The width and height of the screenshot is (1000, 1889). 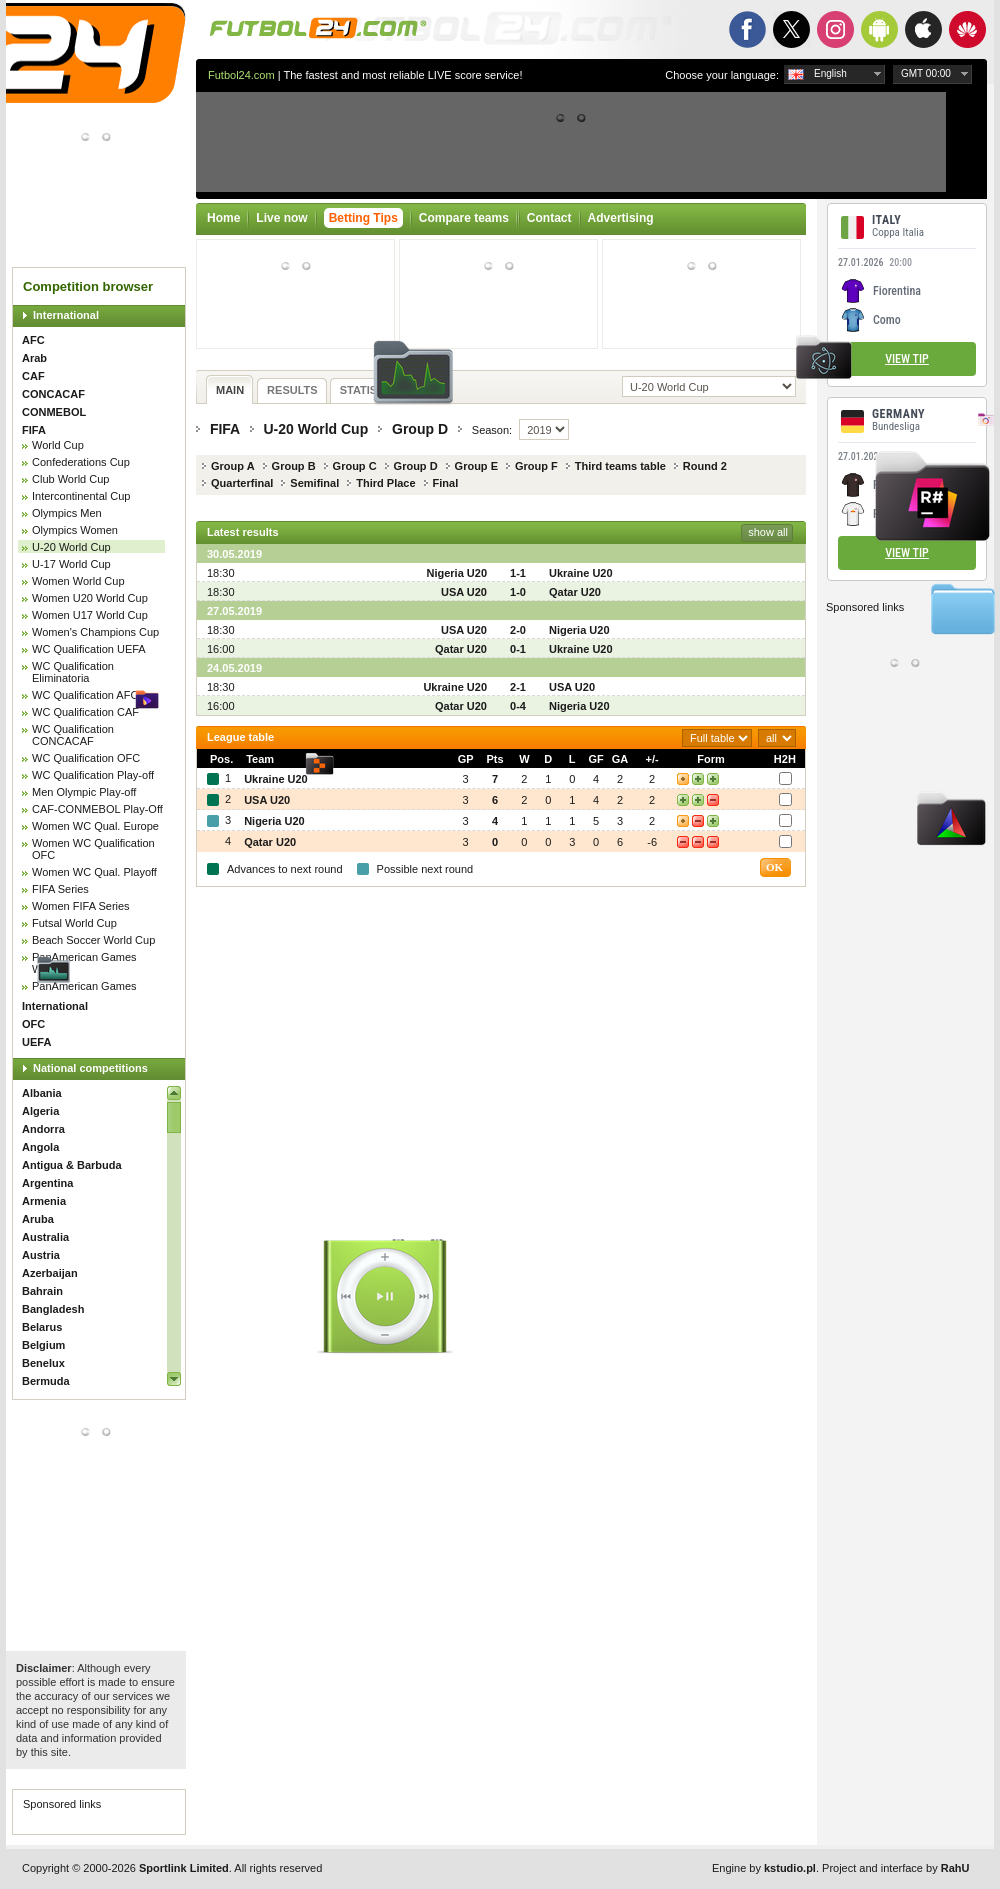 I want to click on open folder containing electron app files, so click(x=823, y=358).